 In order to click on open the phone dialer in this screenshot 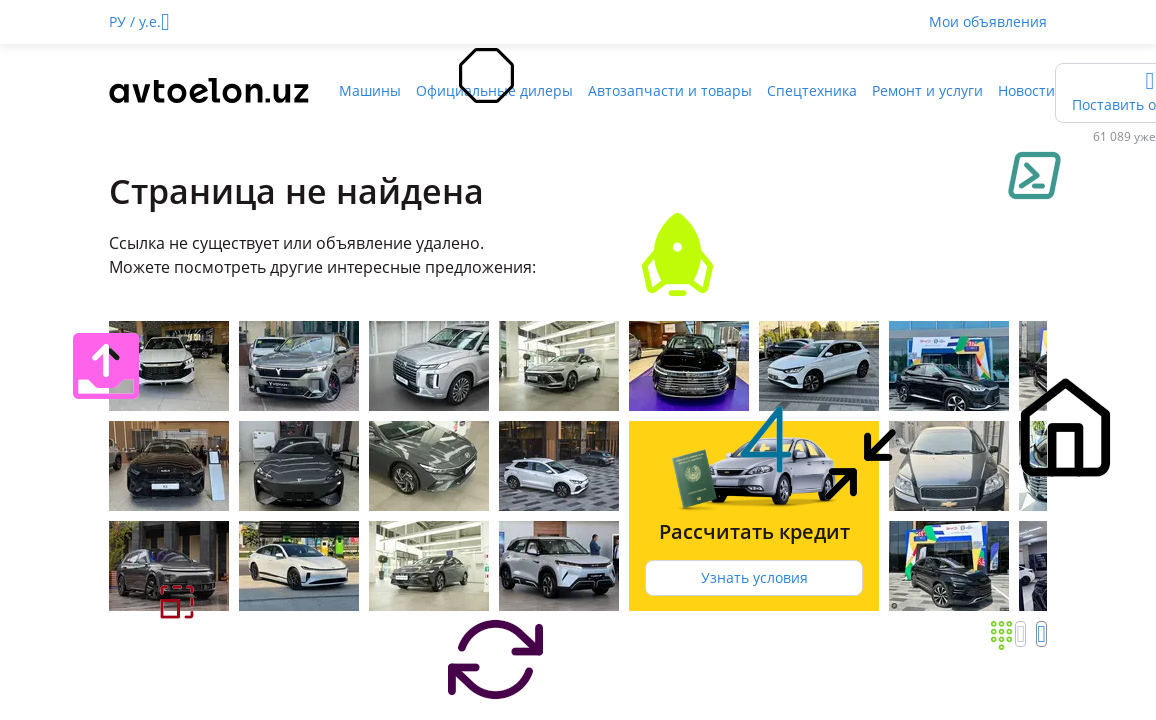, I will do `click(1001, 635)`.